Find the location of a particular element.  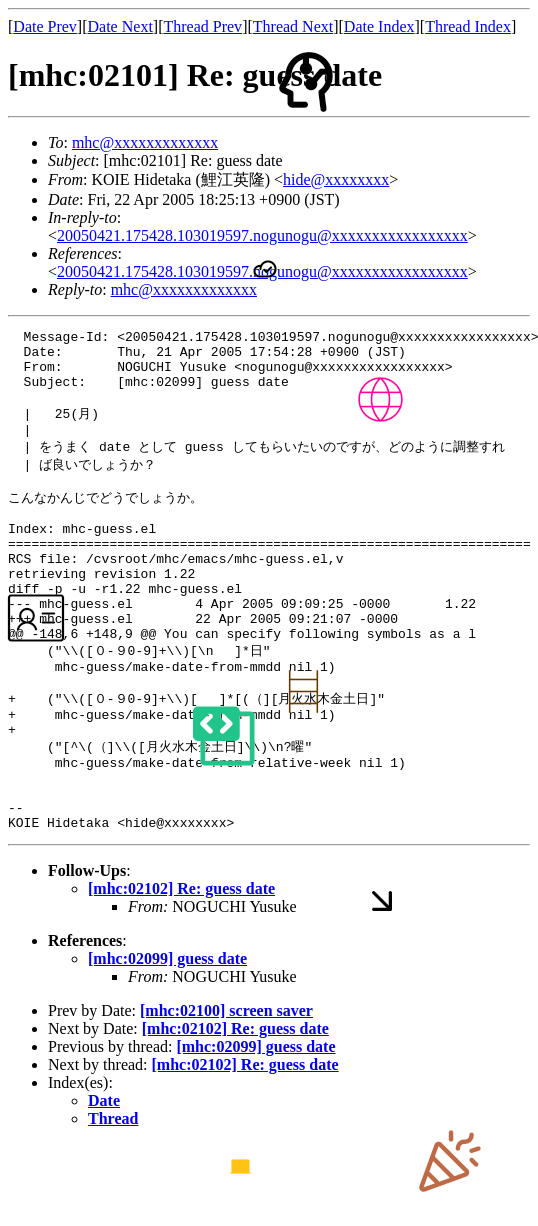

access step-by-step instructions or tutorial is located at coordinates (303, 691).